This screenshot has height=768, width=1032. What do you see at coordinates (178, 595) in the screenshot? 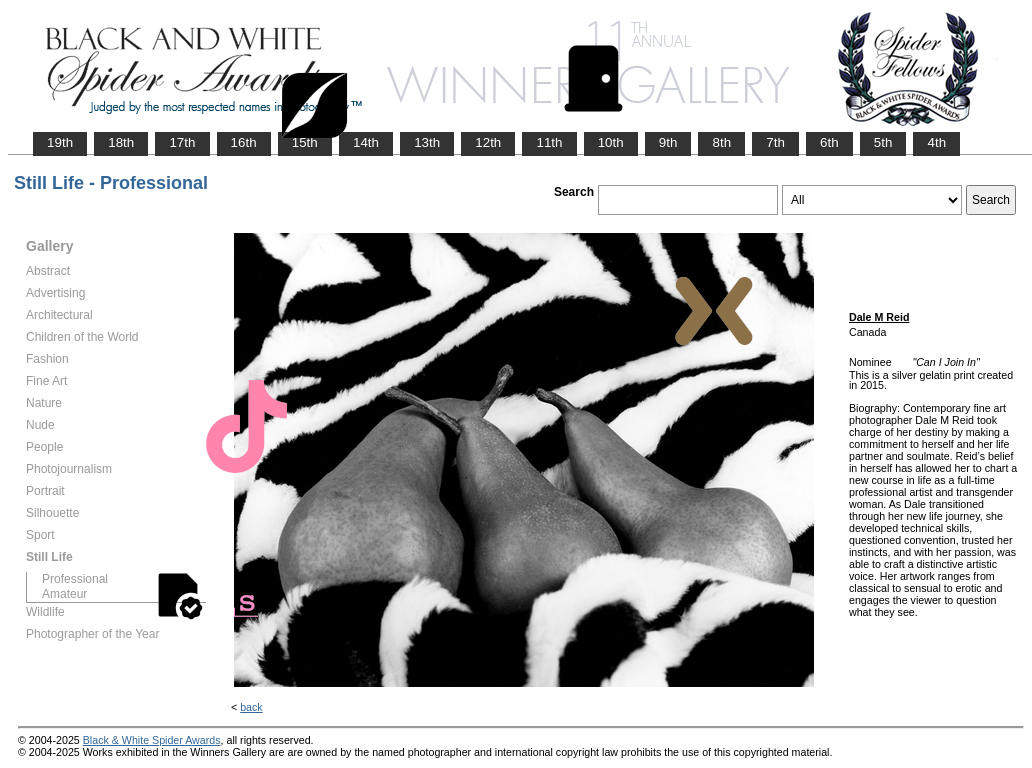
I see `view verified contract or document` at bounding box center [178, 595].